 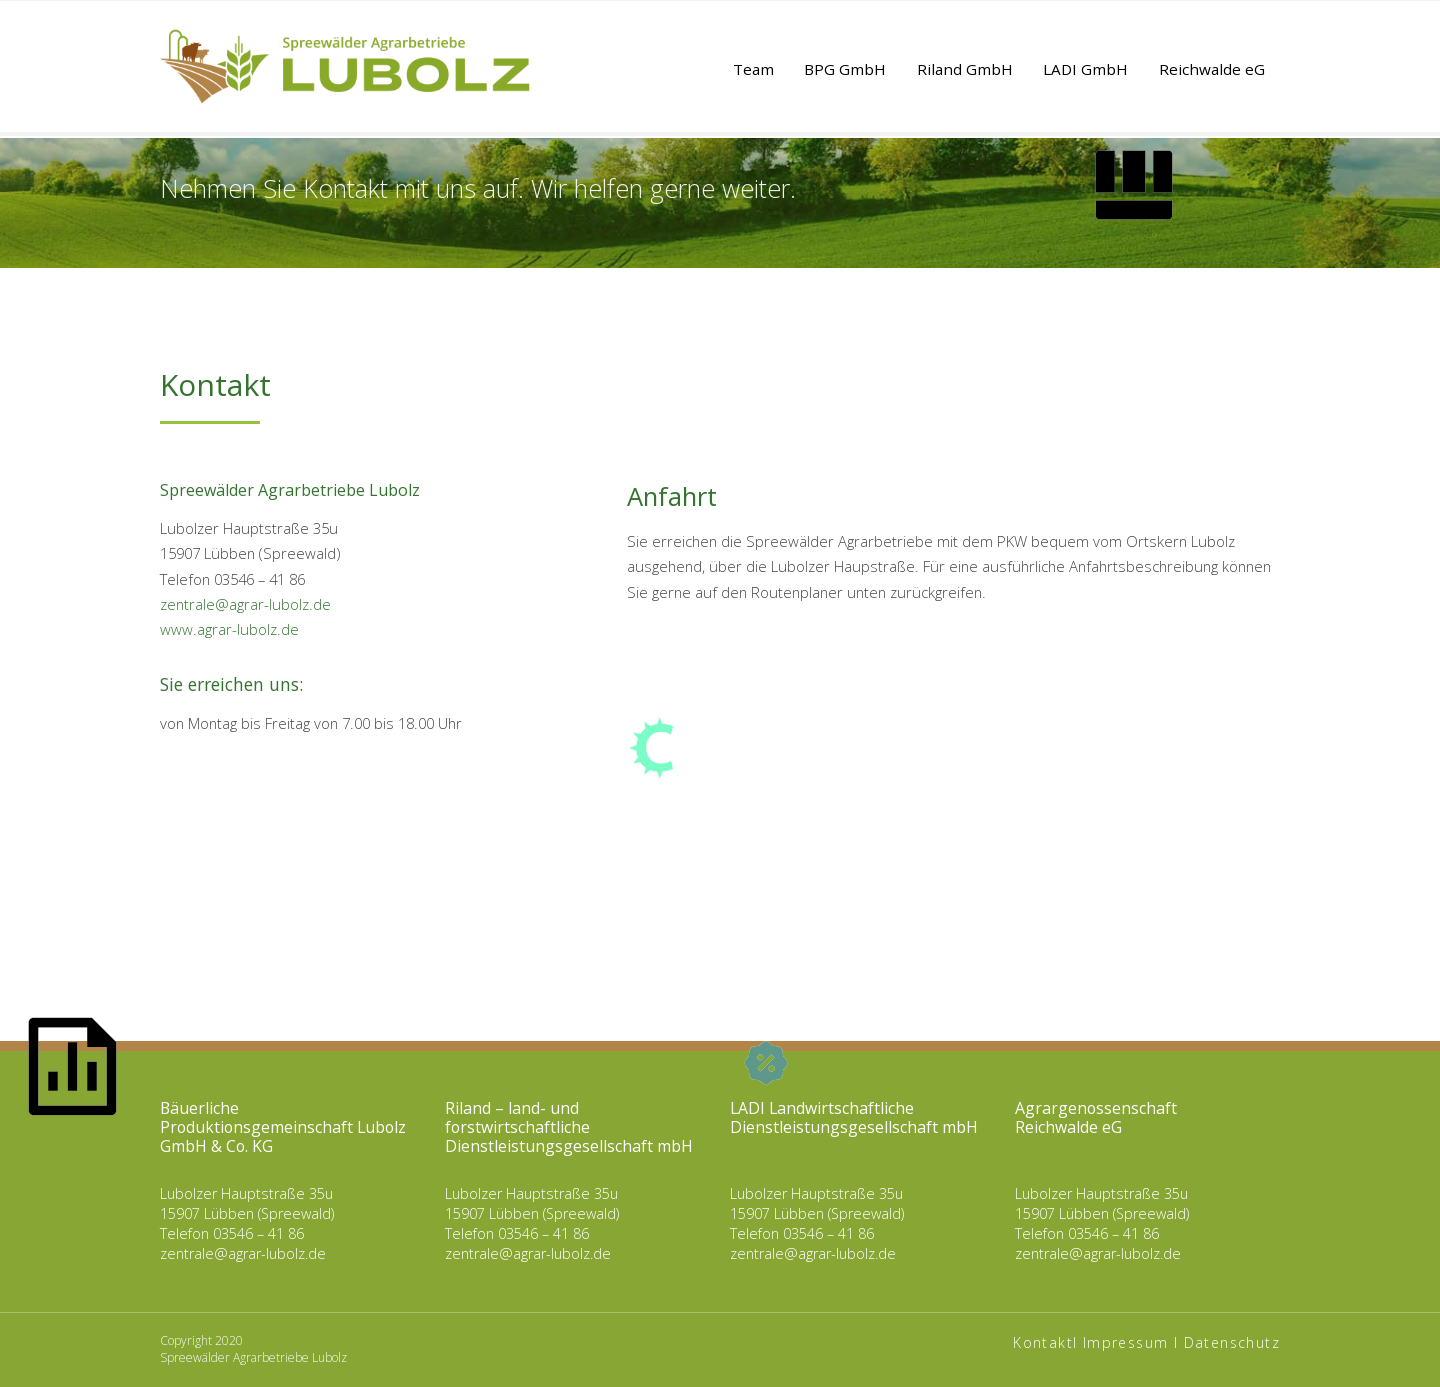 What do you see at coordinates (72, 1066) in the screenshot?
I see `view report or analytics document` at bounding box center [72, 1066].